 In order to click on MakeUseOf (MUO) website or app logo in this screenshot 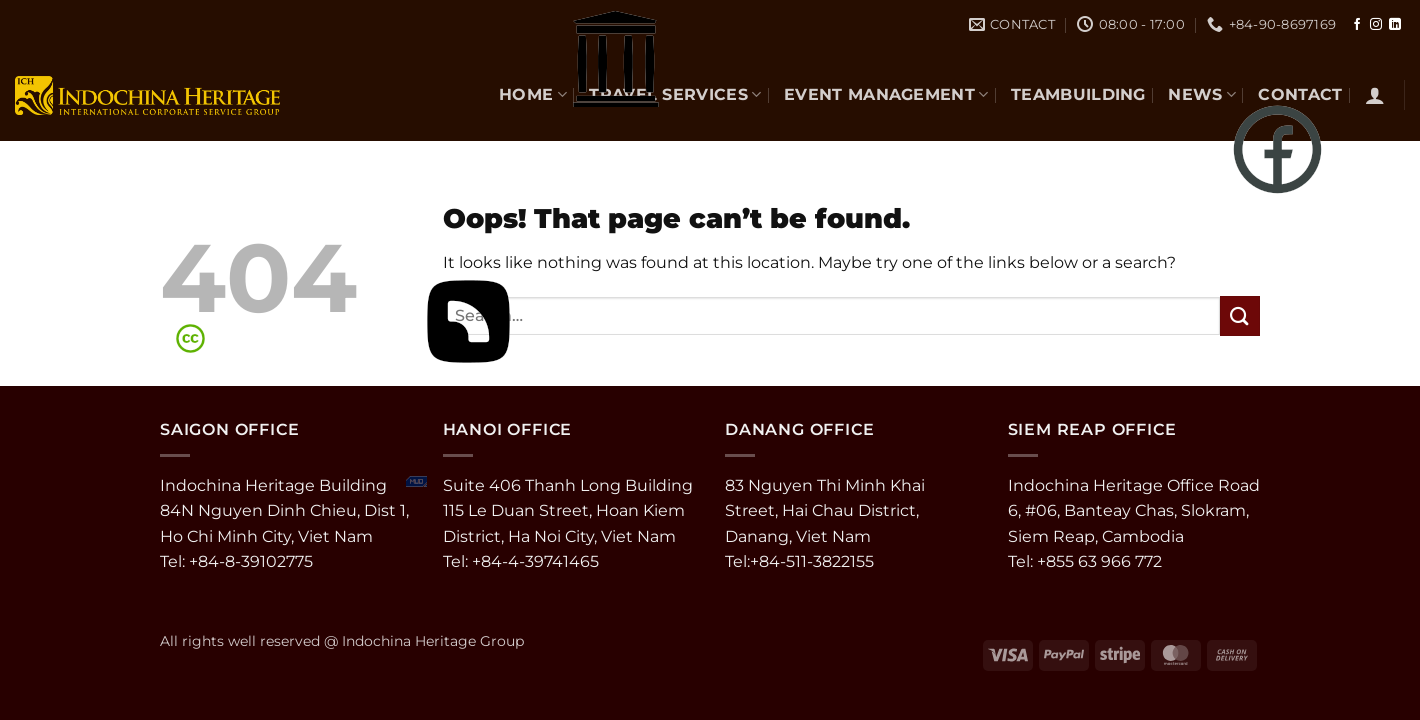, I will do `click(416, 481)`.